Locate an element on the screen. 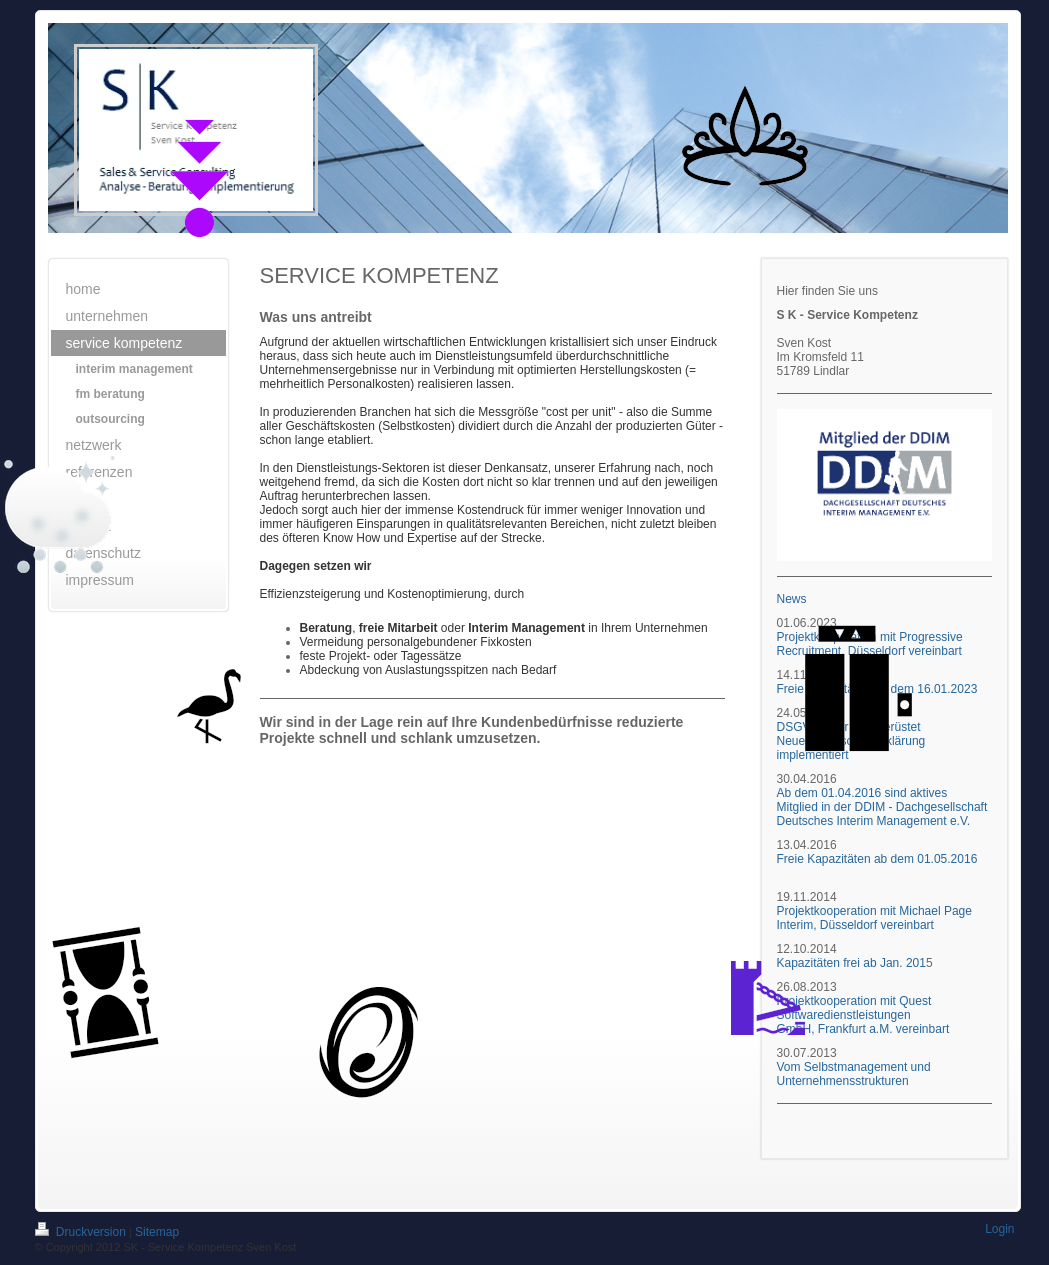  indicates royalty or premium status is located at coordinates (745, 146).